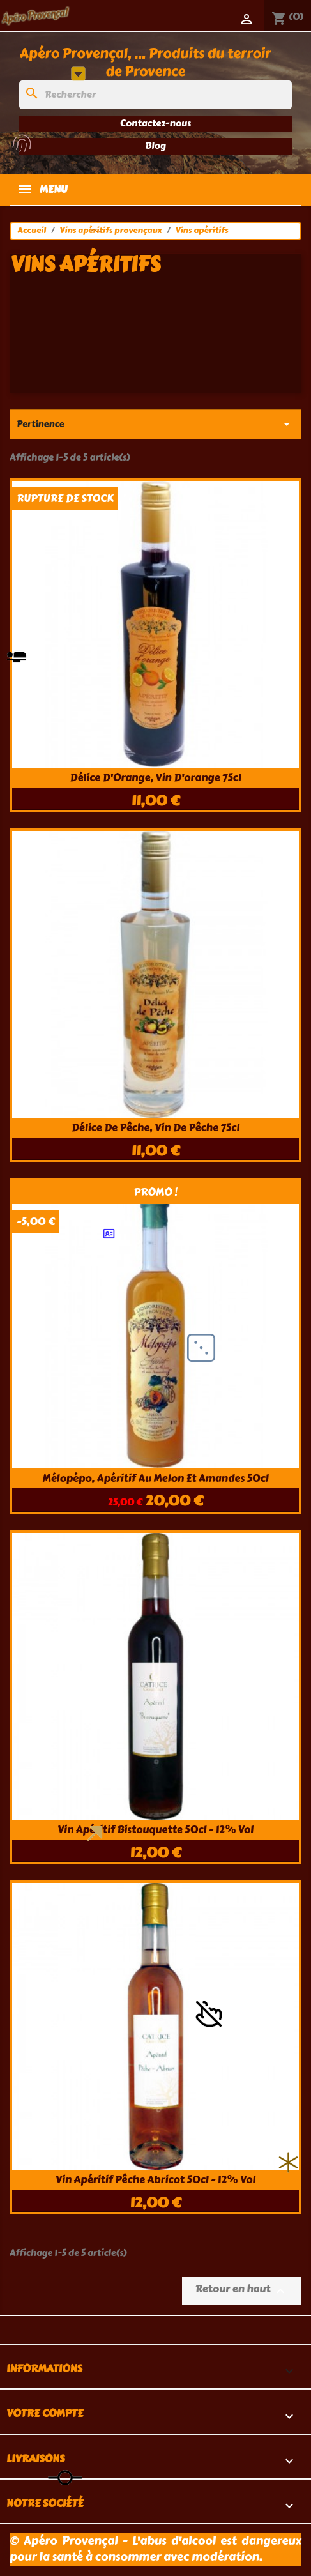 This screenshot has height=2576, width=311. What do you see at coordinates (17, 657) in the screenshot?
I see `indicates flat-bed seat available on flight` at bounding box center [17, 657].